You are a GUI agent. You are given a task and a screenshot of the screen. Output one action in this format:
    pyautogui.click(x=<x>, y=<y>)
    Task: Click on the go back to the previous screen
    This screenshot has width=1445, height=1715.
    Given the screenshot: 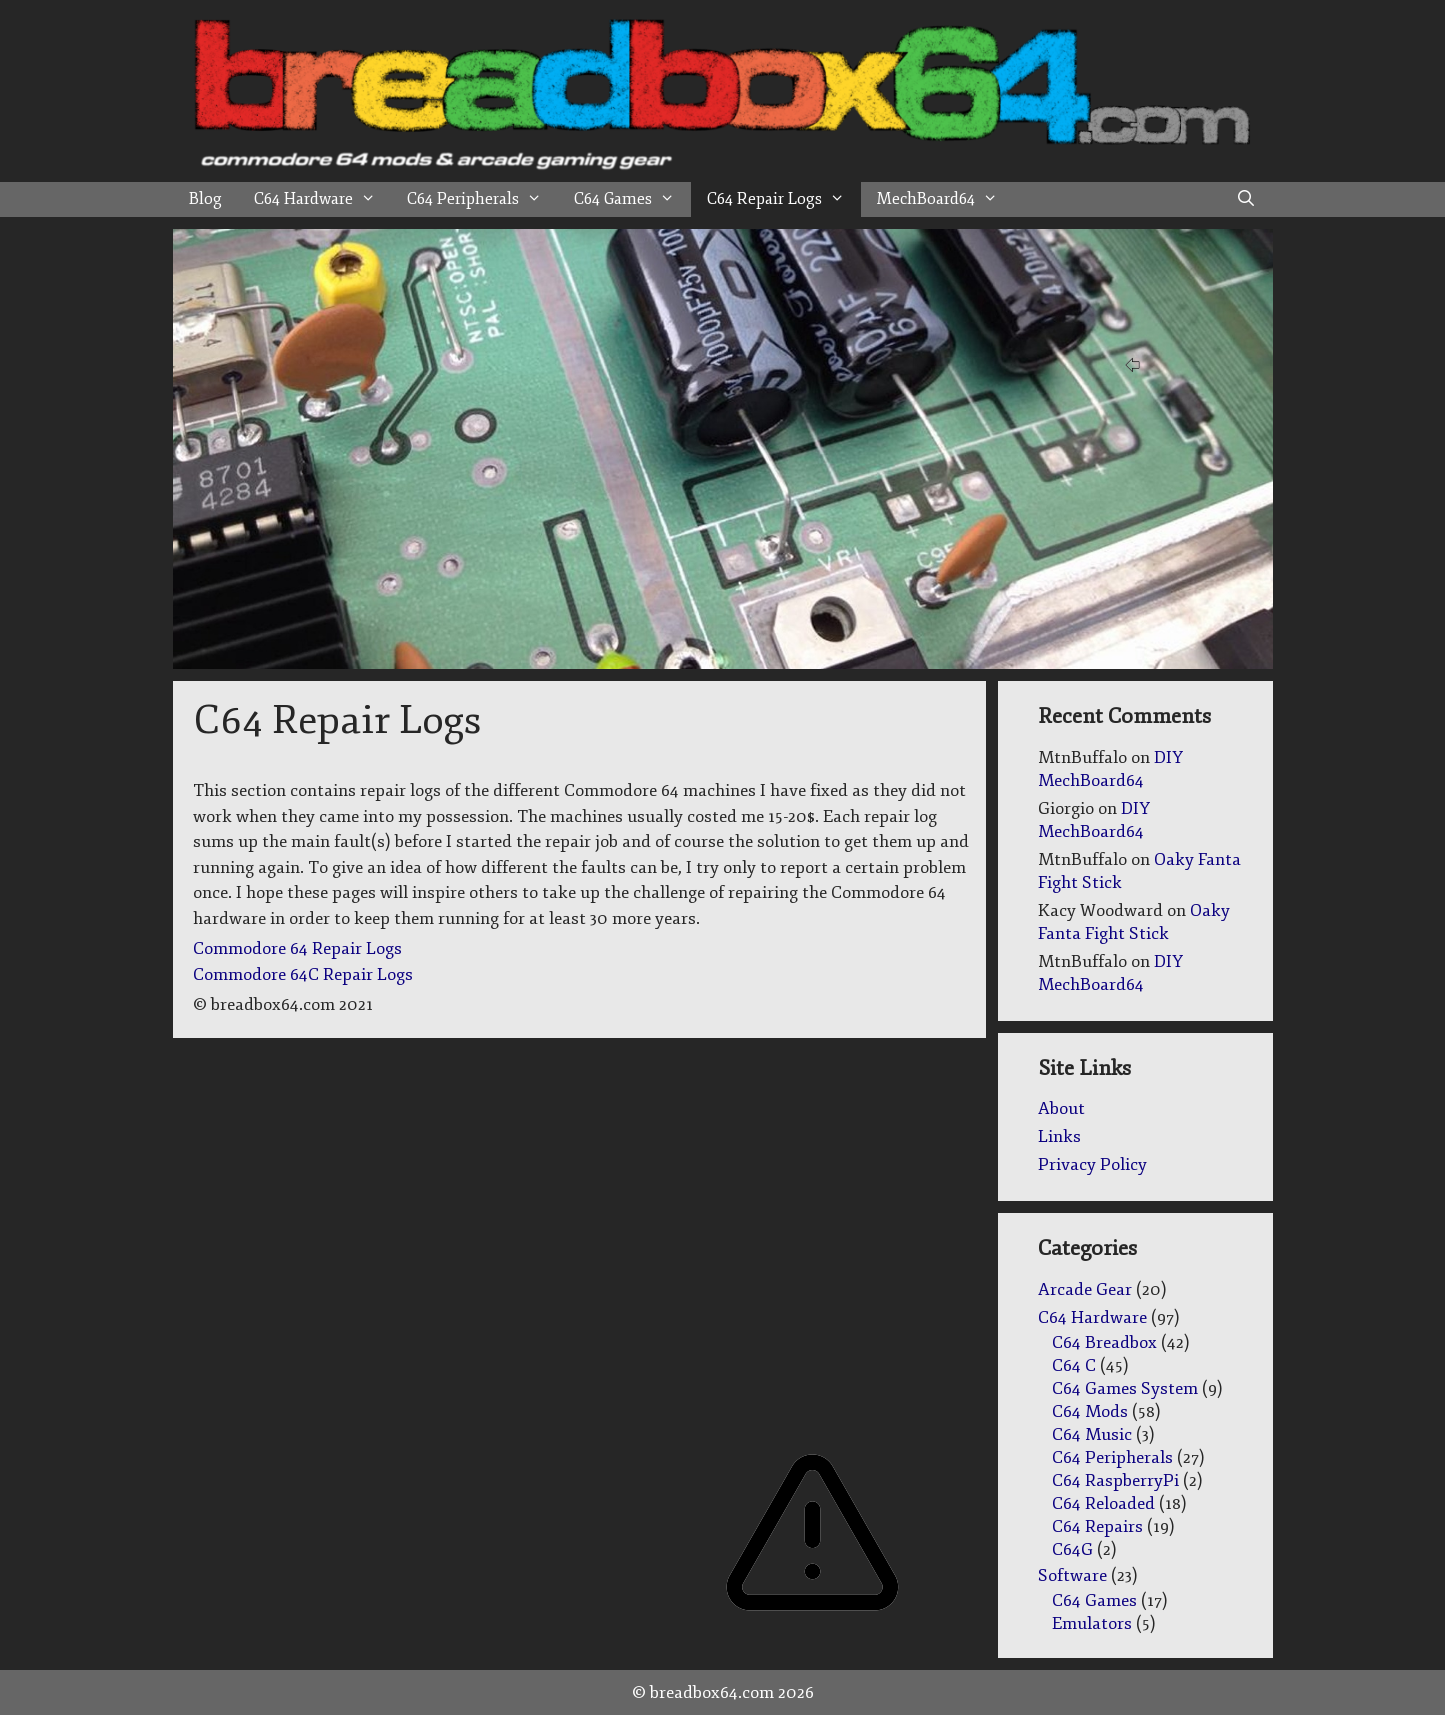 What is the action you would take?
    pyautogui.click(x=1133, y=365)
    